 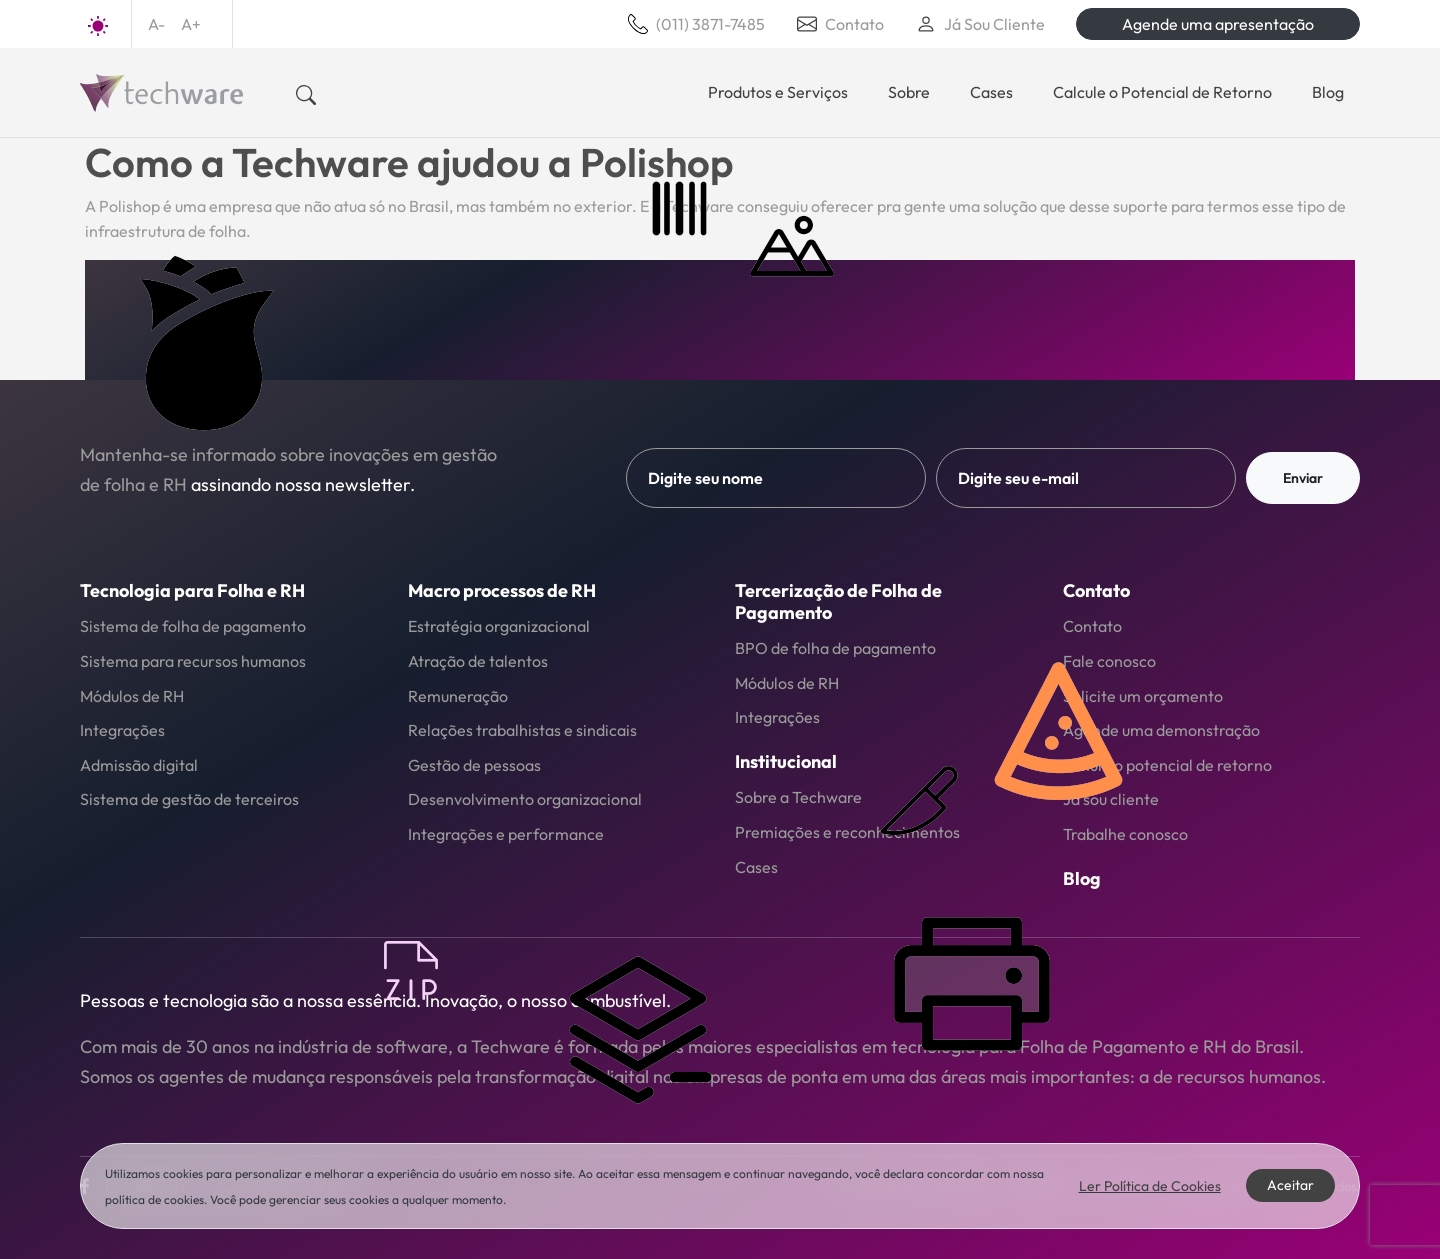 What do you see at coordinates (972, 984) in the screenshot?
I see `print the current document` at bounding box center [972, 984].